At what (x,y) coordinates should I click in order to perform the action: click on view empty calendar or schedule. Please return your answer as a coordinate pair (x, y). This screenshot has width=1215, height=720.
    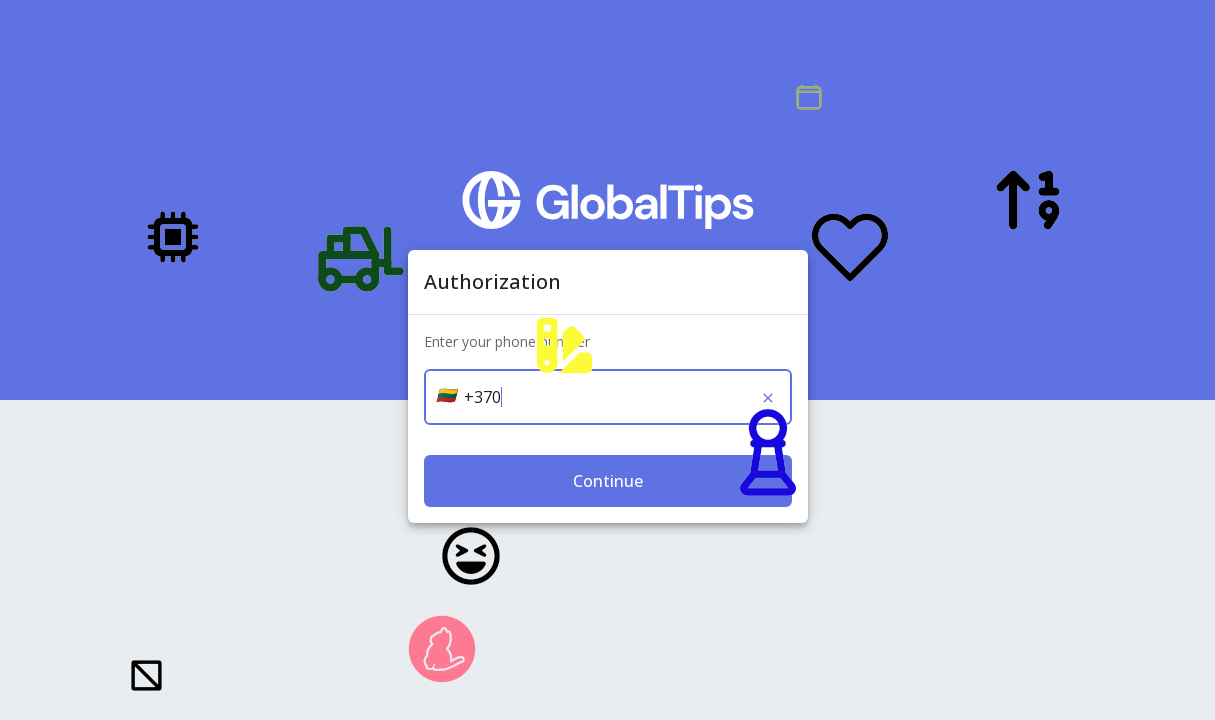
    Looking at the image, I should click on (809, 97).